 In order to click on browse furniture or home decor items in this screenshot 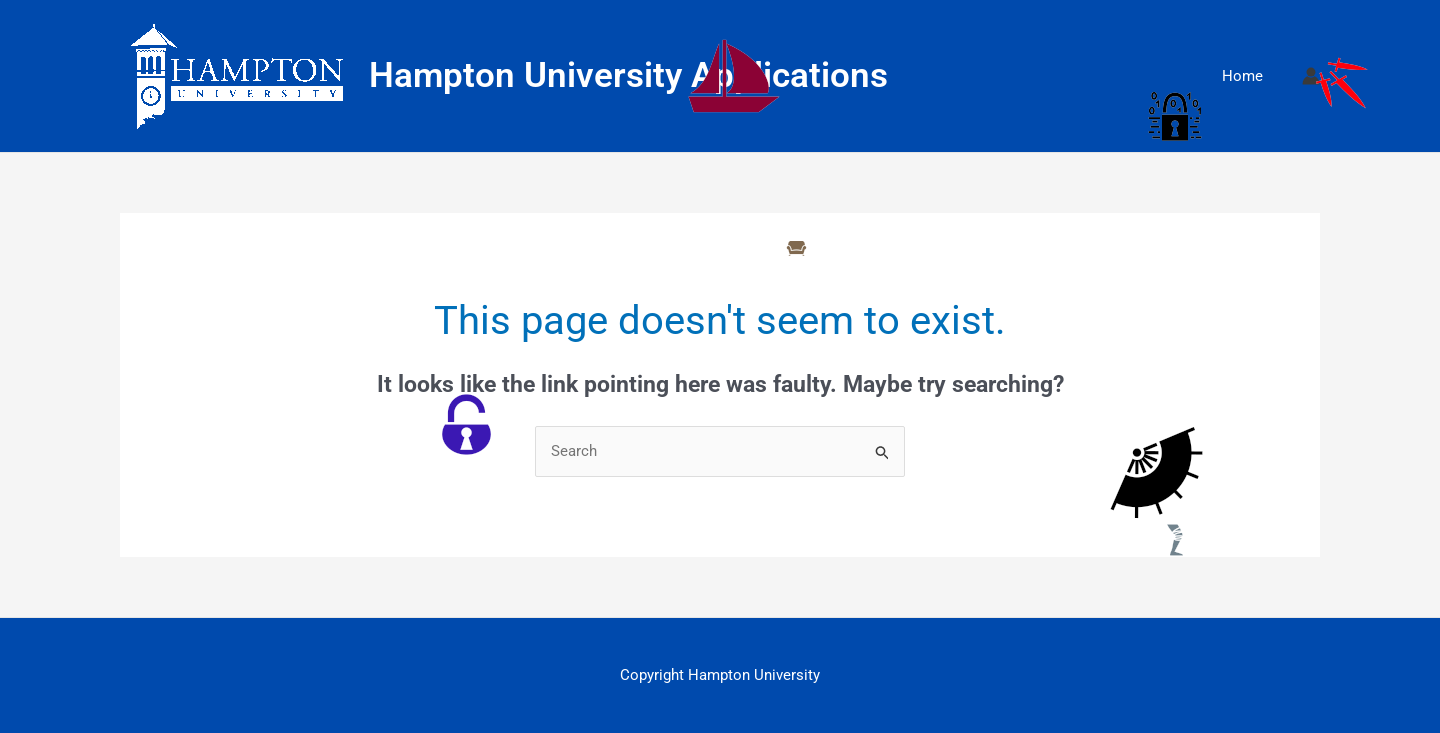, I will do `click(796, 248)`.